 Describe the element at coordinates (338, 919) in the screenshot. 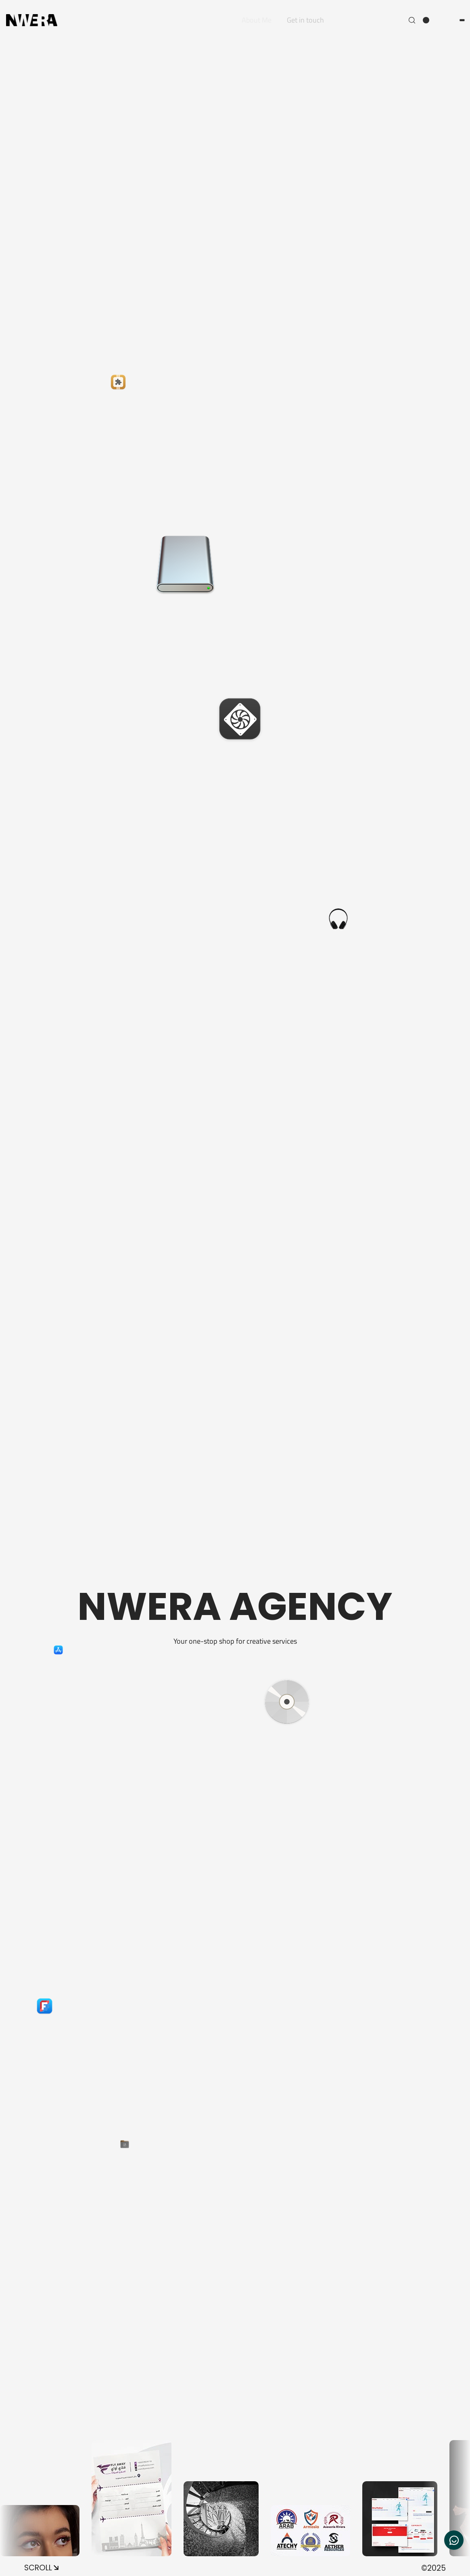

I see `connect bluetooth headphones` at that location.